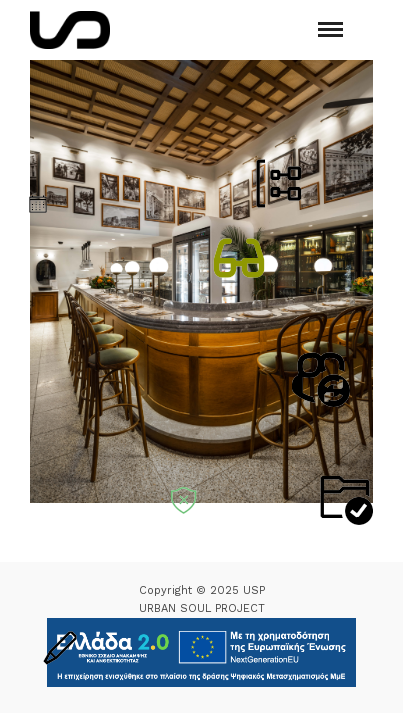 Image resolution: width=403 pixels, height=720 pixels. What do you see at coordinates (60, 648) in the screenshot?
I see `edit this item` at bounding box center [60, 648].